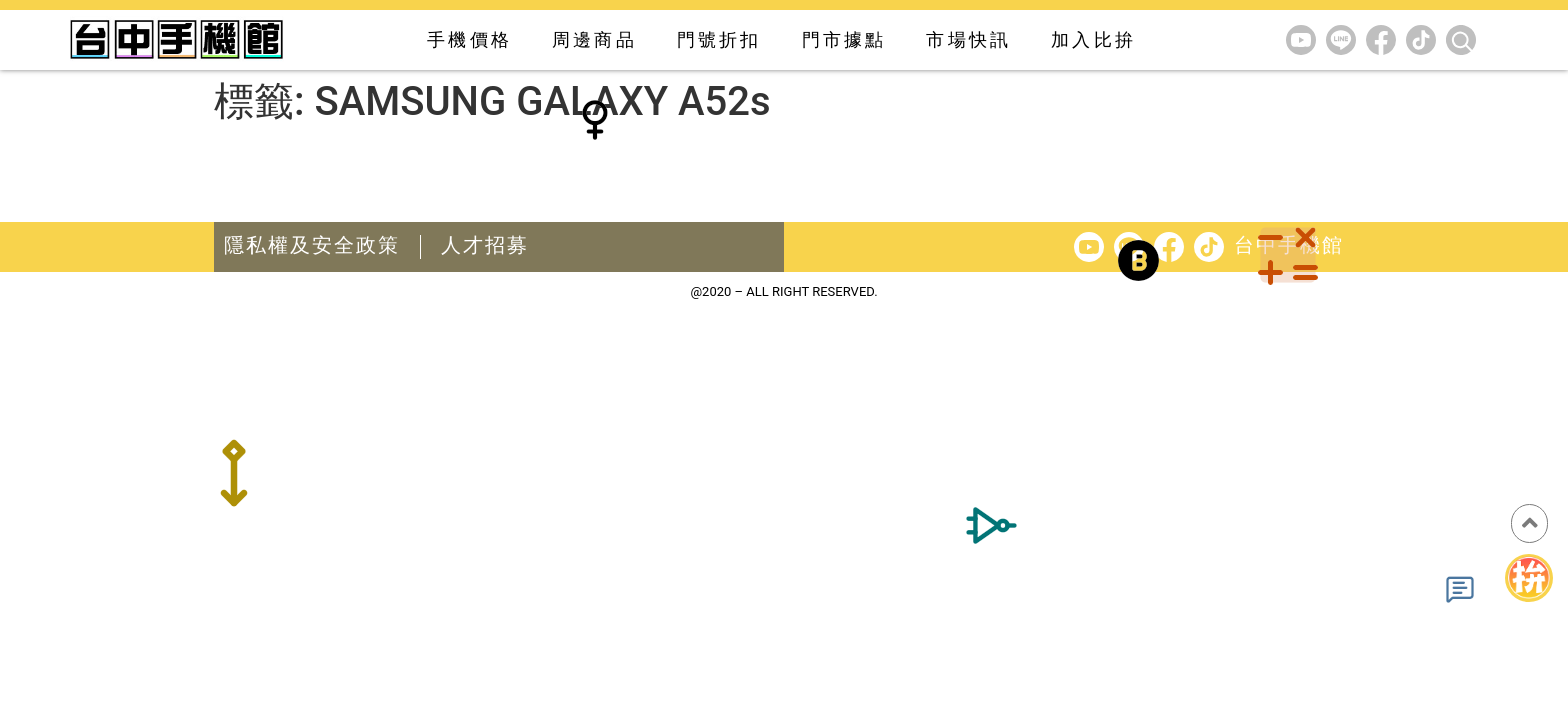 This screenshot has height=720, width=1568. What do you see at coordinates (1460, 589) in the screenshot?
I see `open a chat or messaging feature` at bounding box center [1460, 589].